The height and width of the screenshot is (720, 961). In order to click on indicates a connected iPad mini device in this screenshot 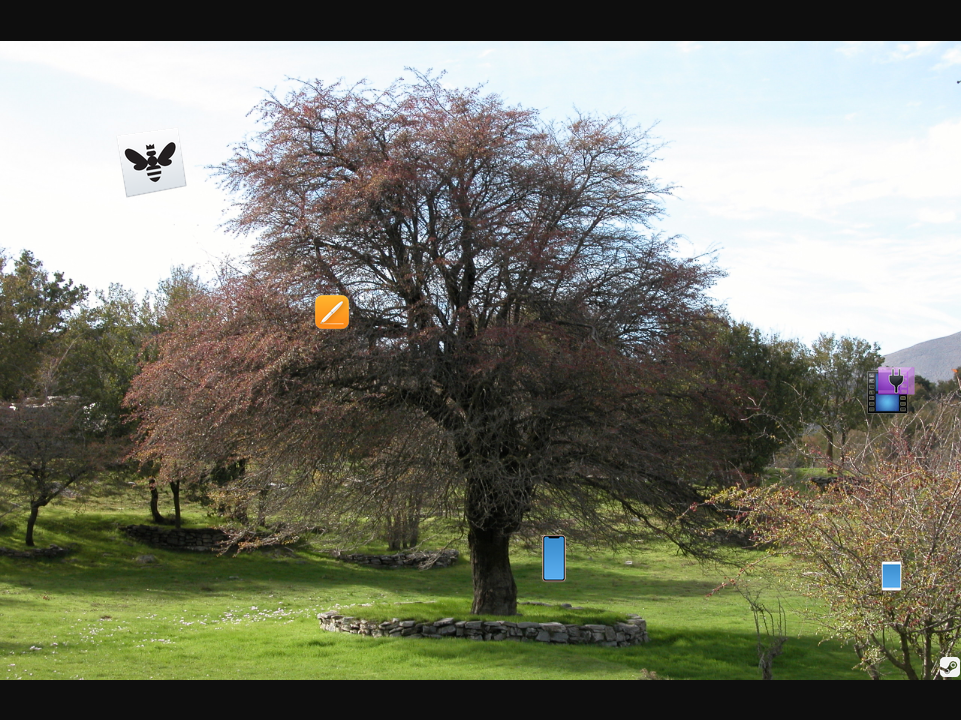, I will do `click(891, 573)`.